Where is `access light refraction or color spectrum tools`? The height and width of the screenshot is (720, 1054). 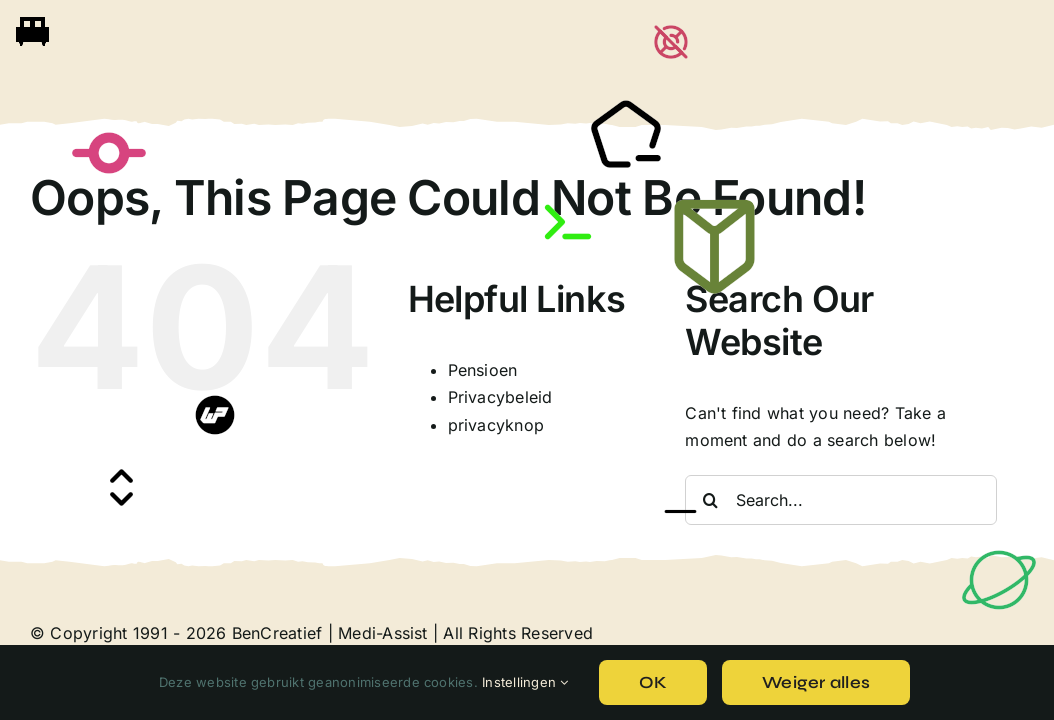
access light refraction or color spectrum tools is located at coordinates (714, 244).